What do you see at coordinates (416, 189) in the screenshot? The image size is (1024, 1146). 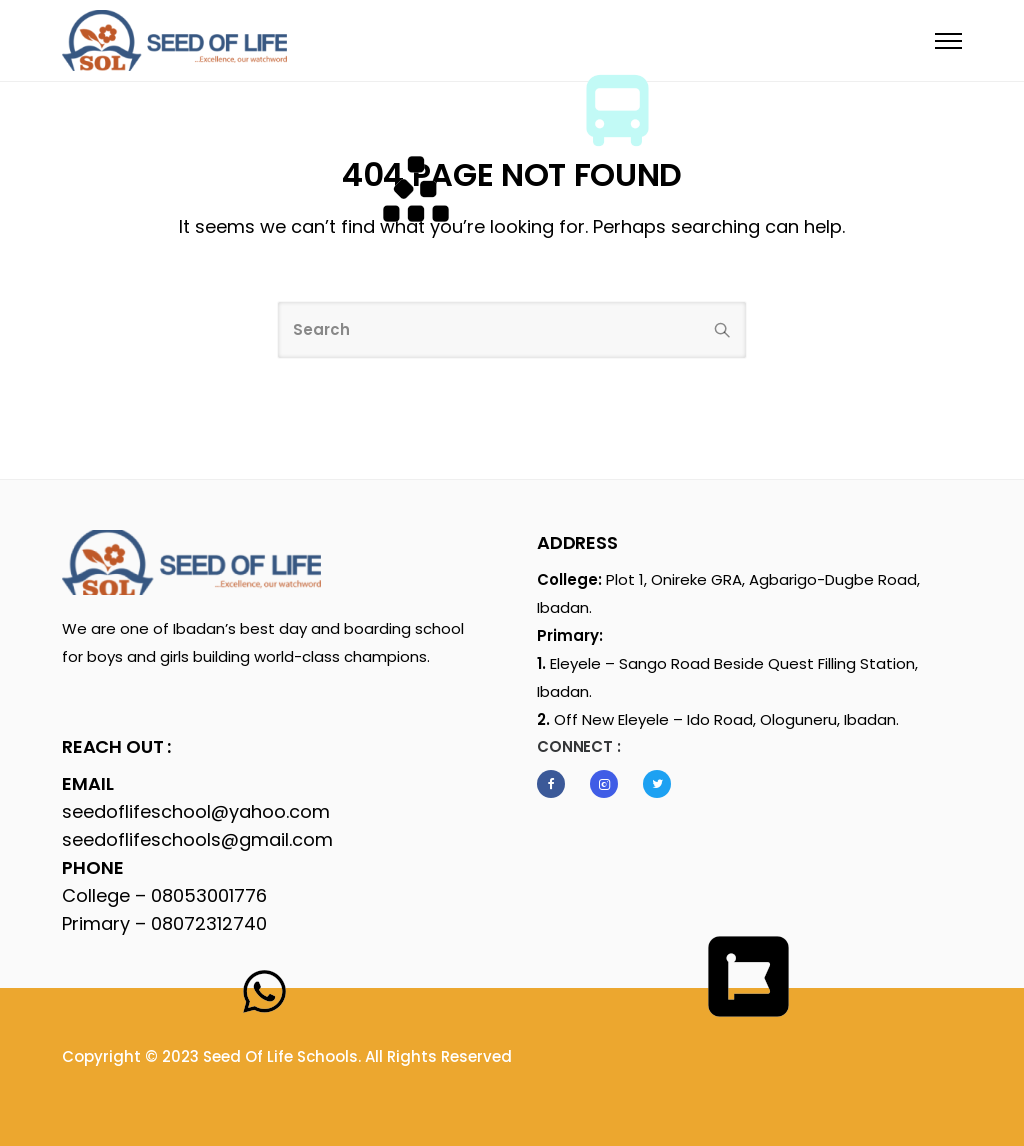 I see `view stacked or layered resources` at bounding box center [416, 189].